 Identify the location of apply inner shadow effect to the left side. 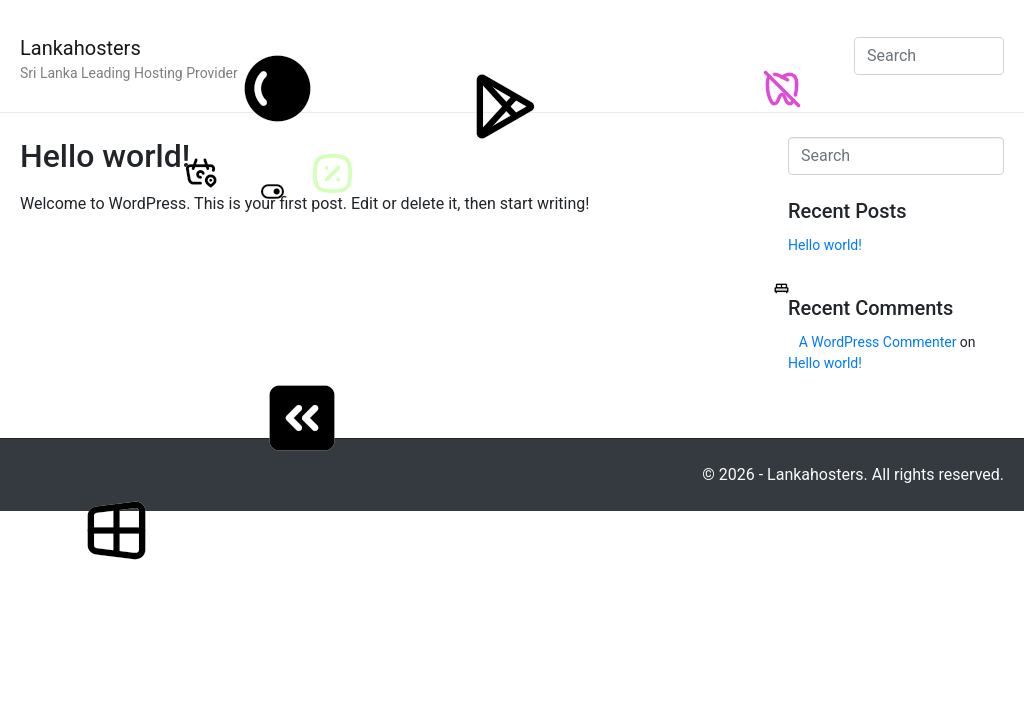
(277, 88).